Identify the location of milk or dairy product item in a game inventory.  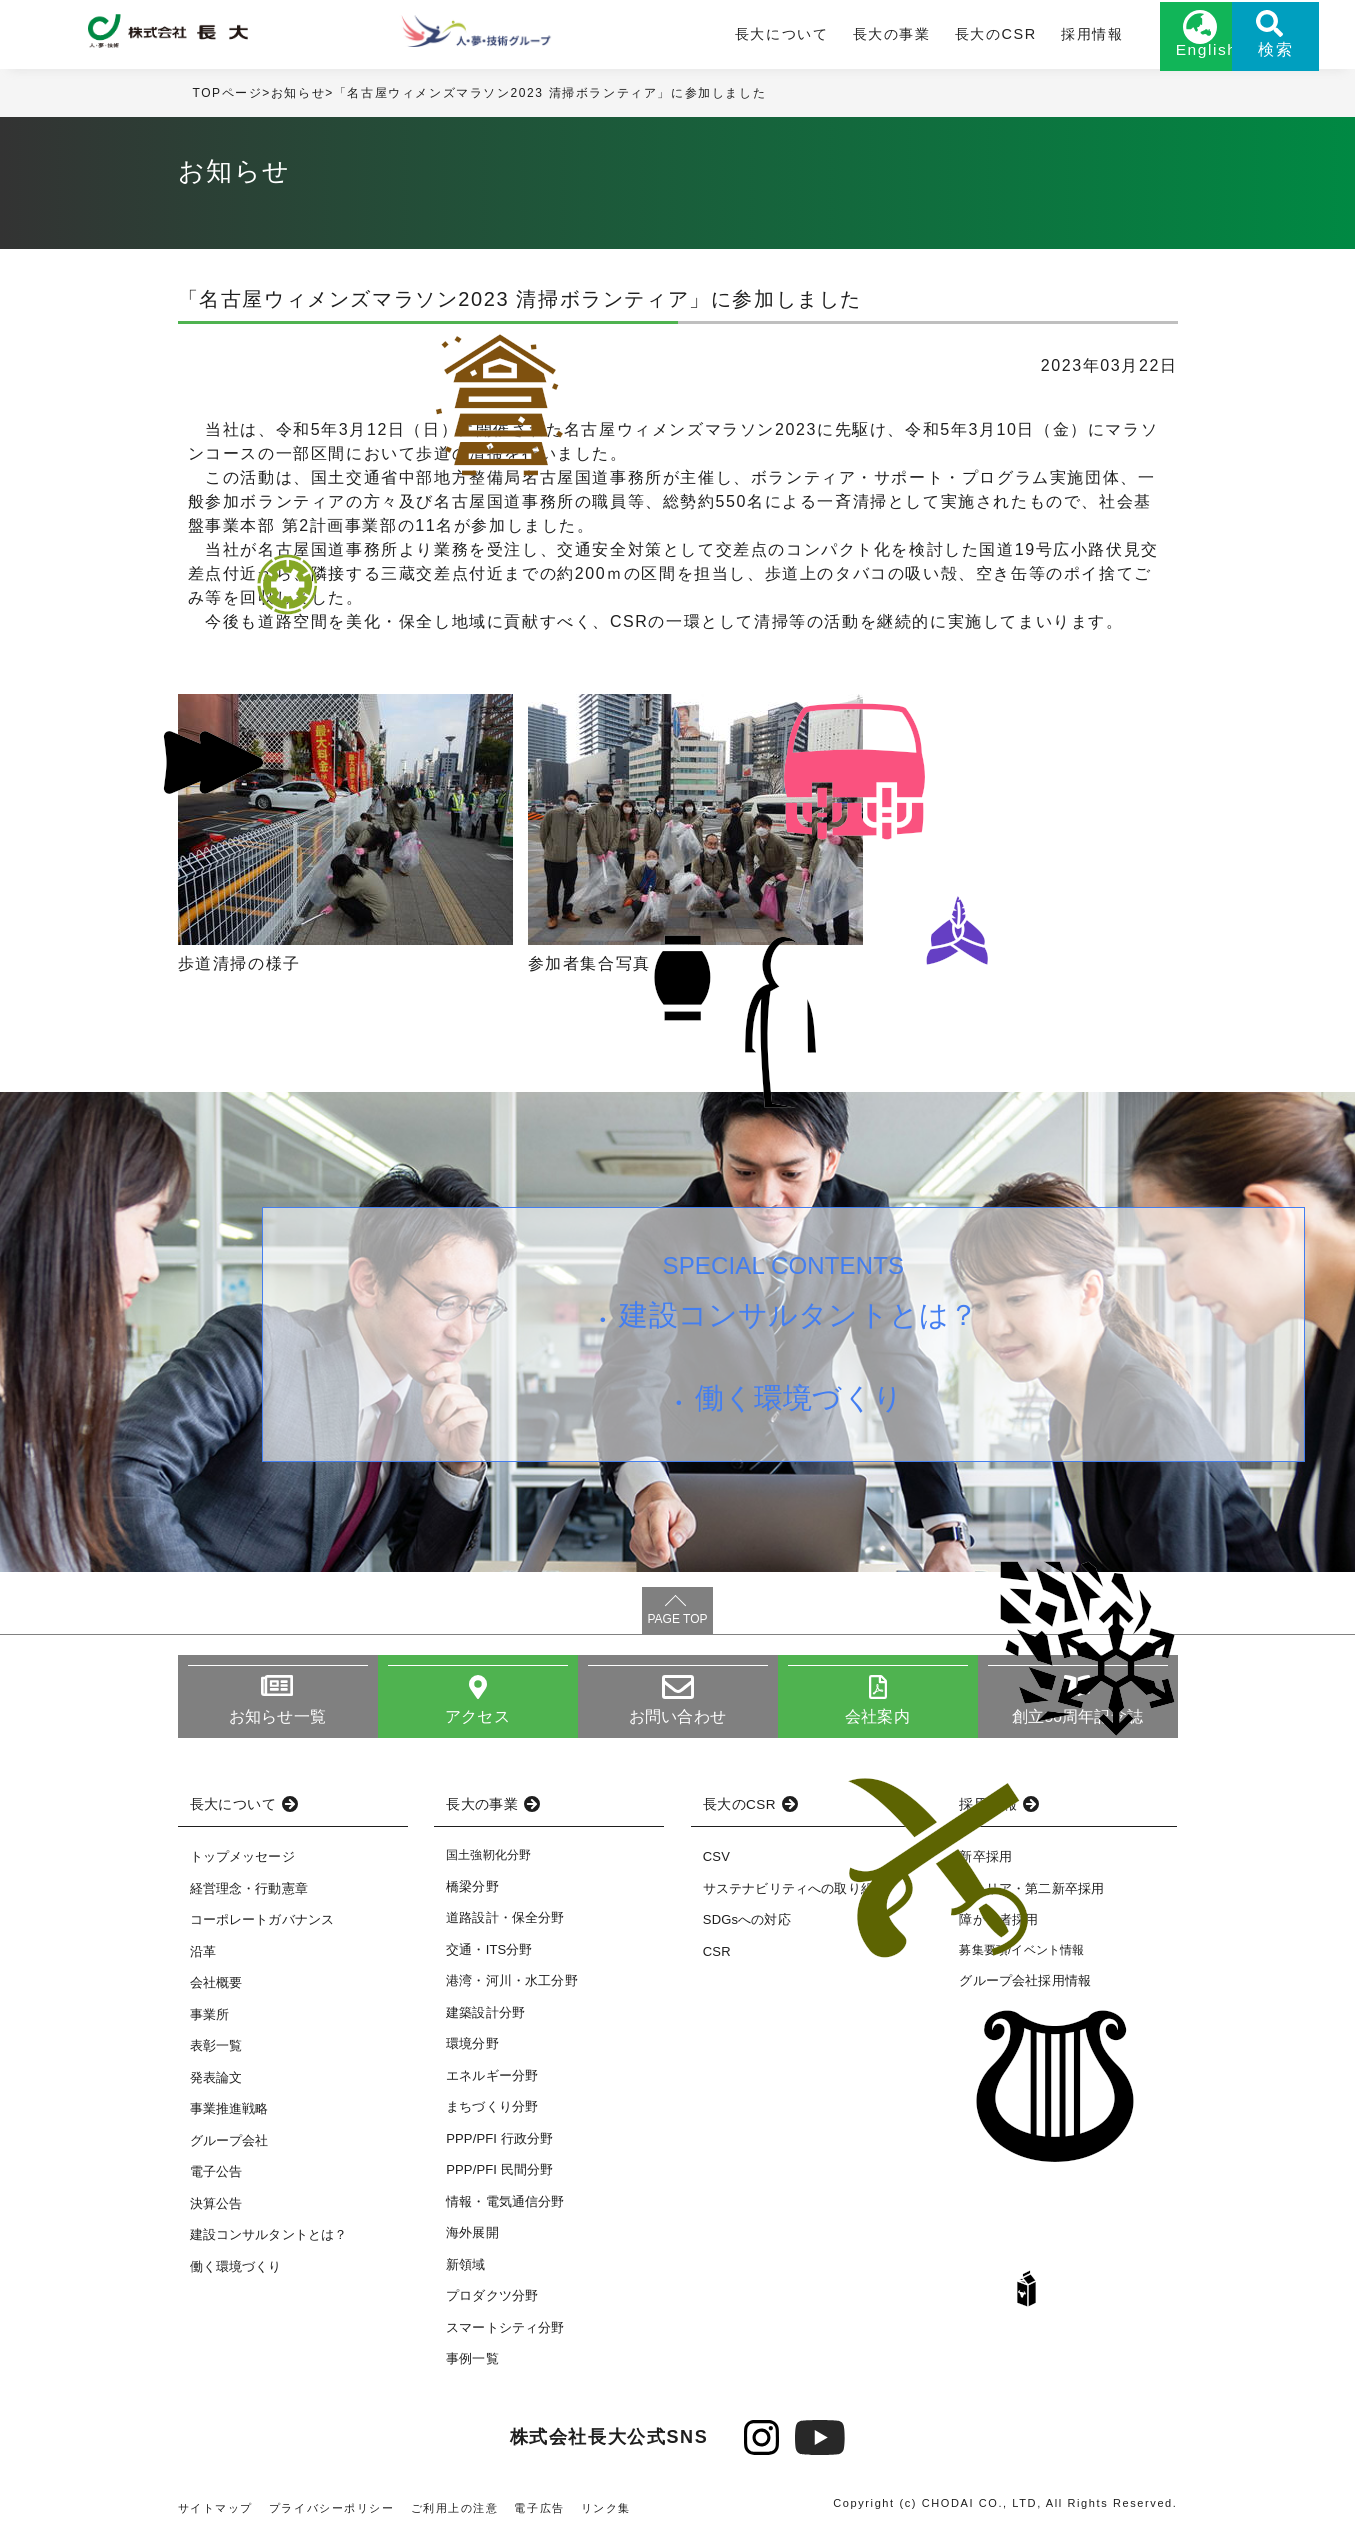
(1026, 2288).